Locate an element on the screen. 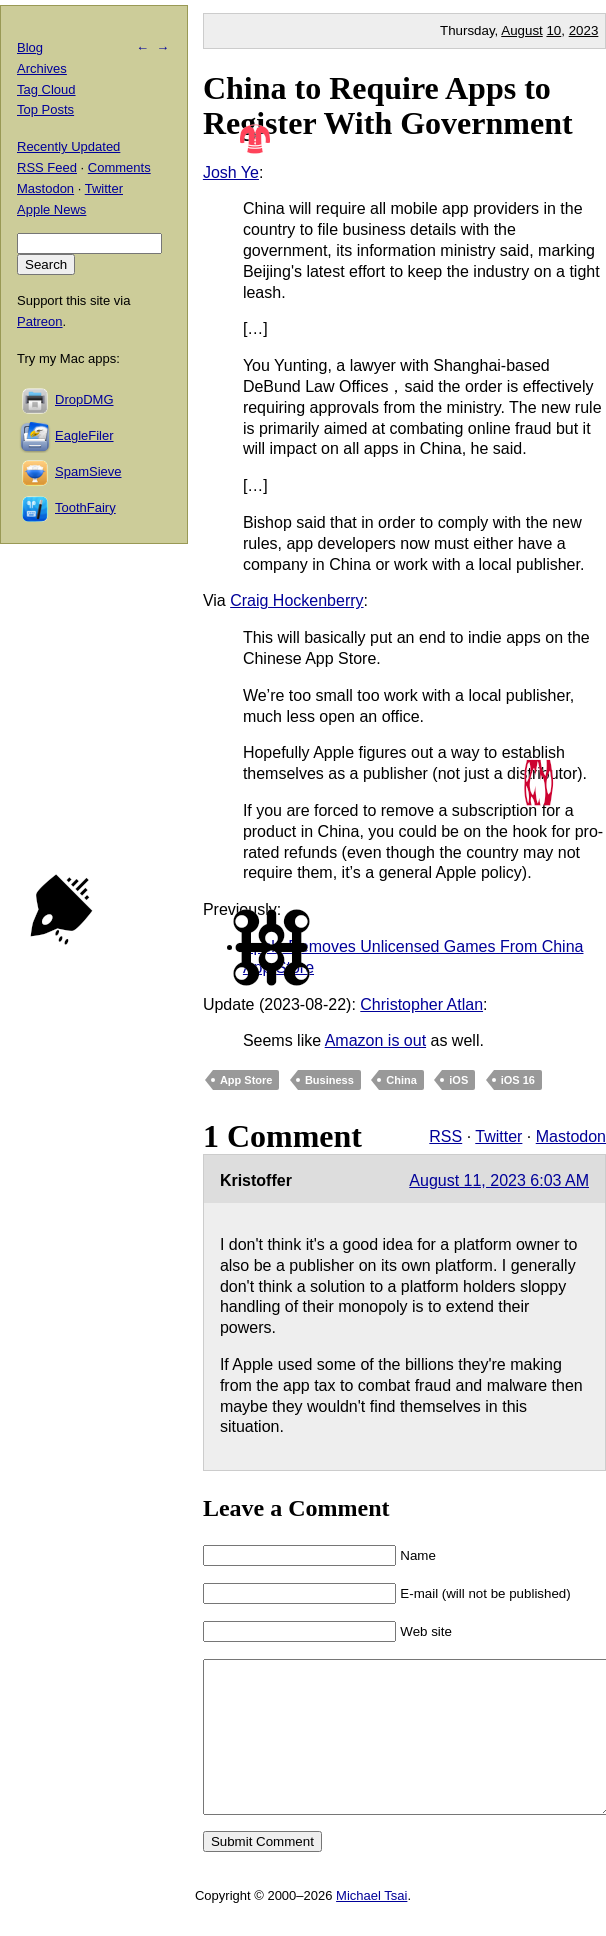  select mucous pillar creature or obstacle in game is located at coordinates (538, 782).